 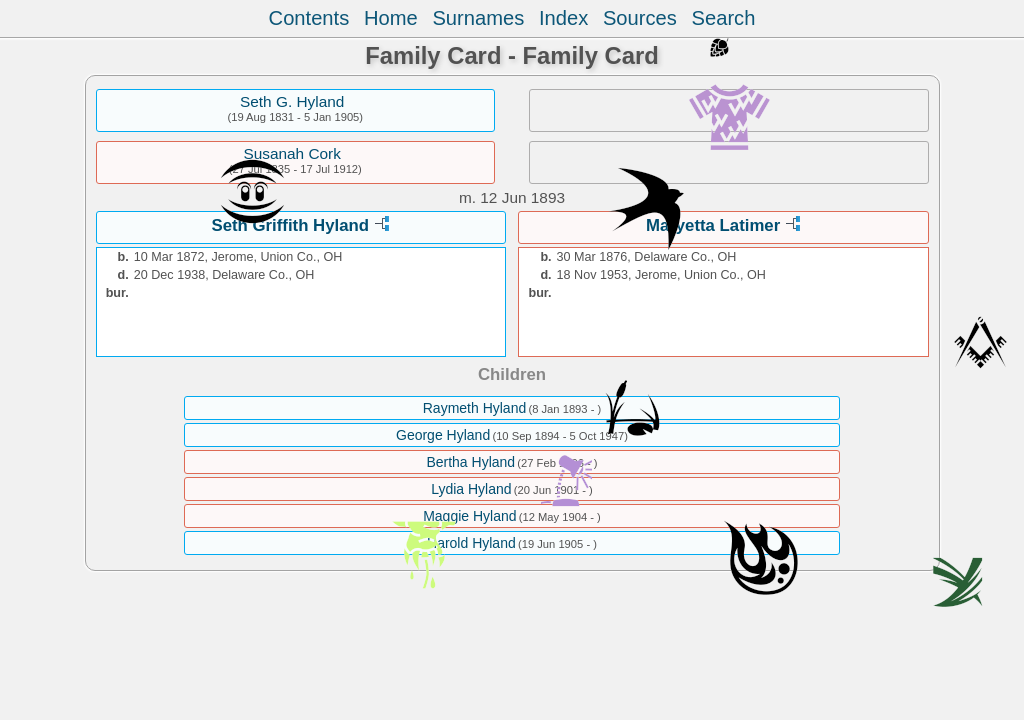 What do you see at coordinates (729, 117) in the screenshot?
I see `equip scale mail armor` at bounding box center [729, 117].